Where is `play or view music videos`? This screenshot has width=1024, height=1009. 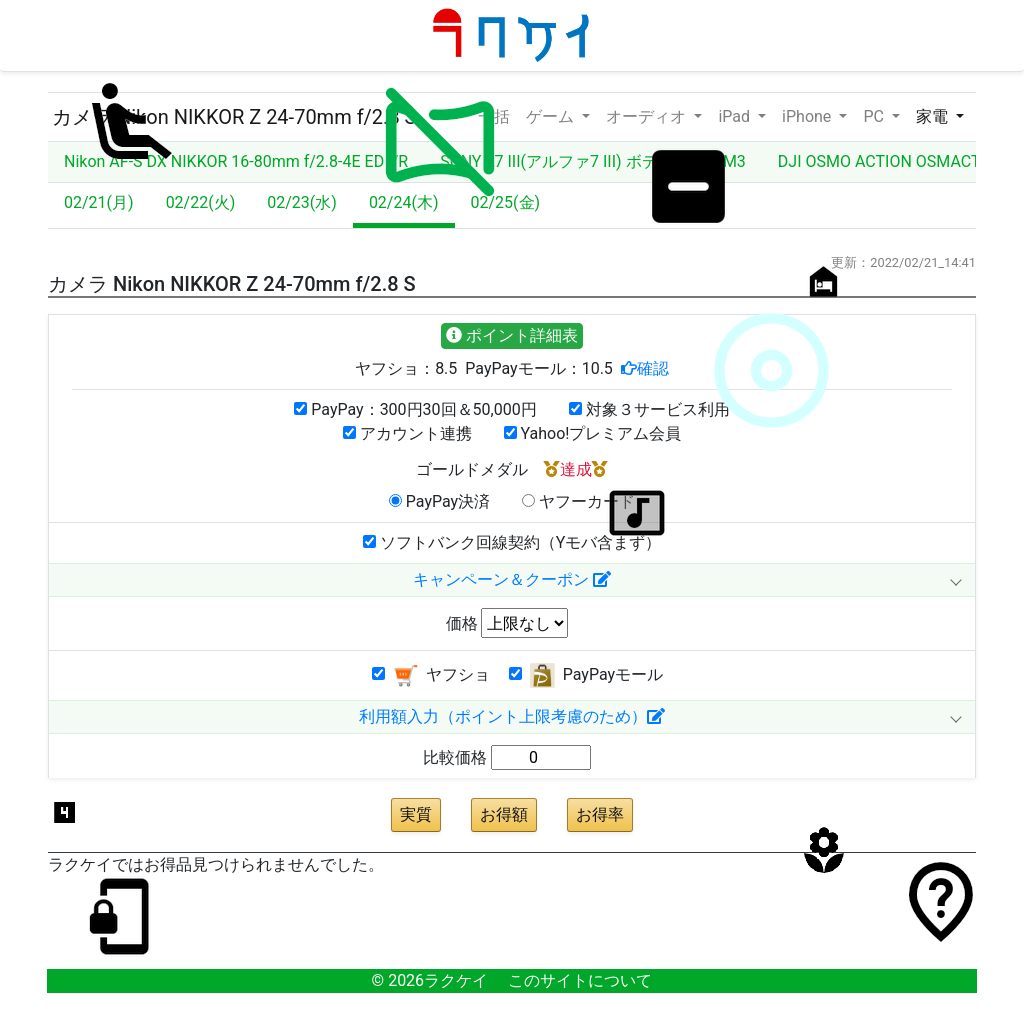 play or view music videos is located at coordinates (637, 513).